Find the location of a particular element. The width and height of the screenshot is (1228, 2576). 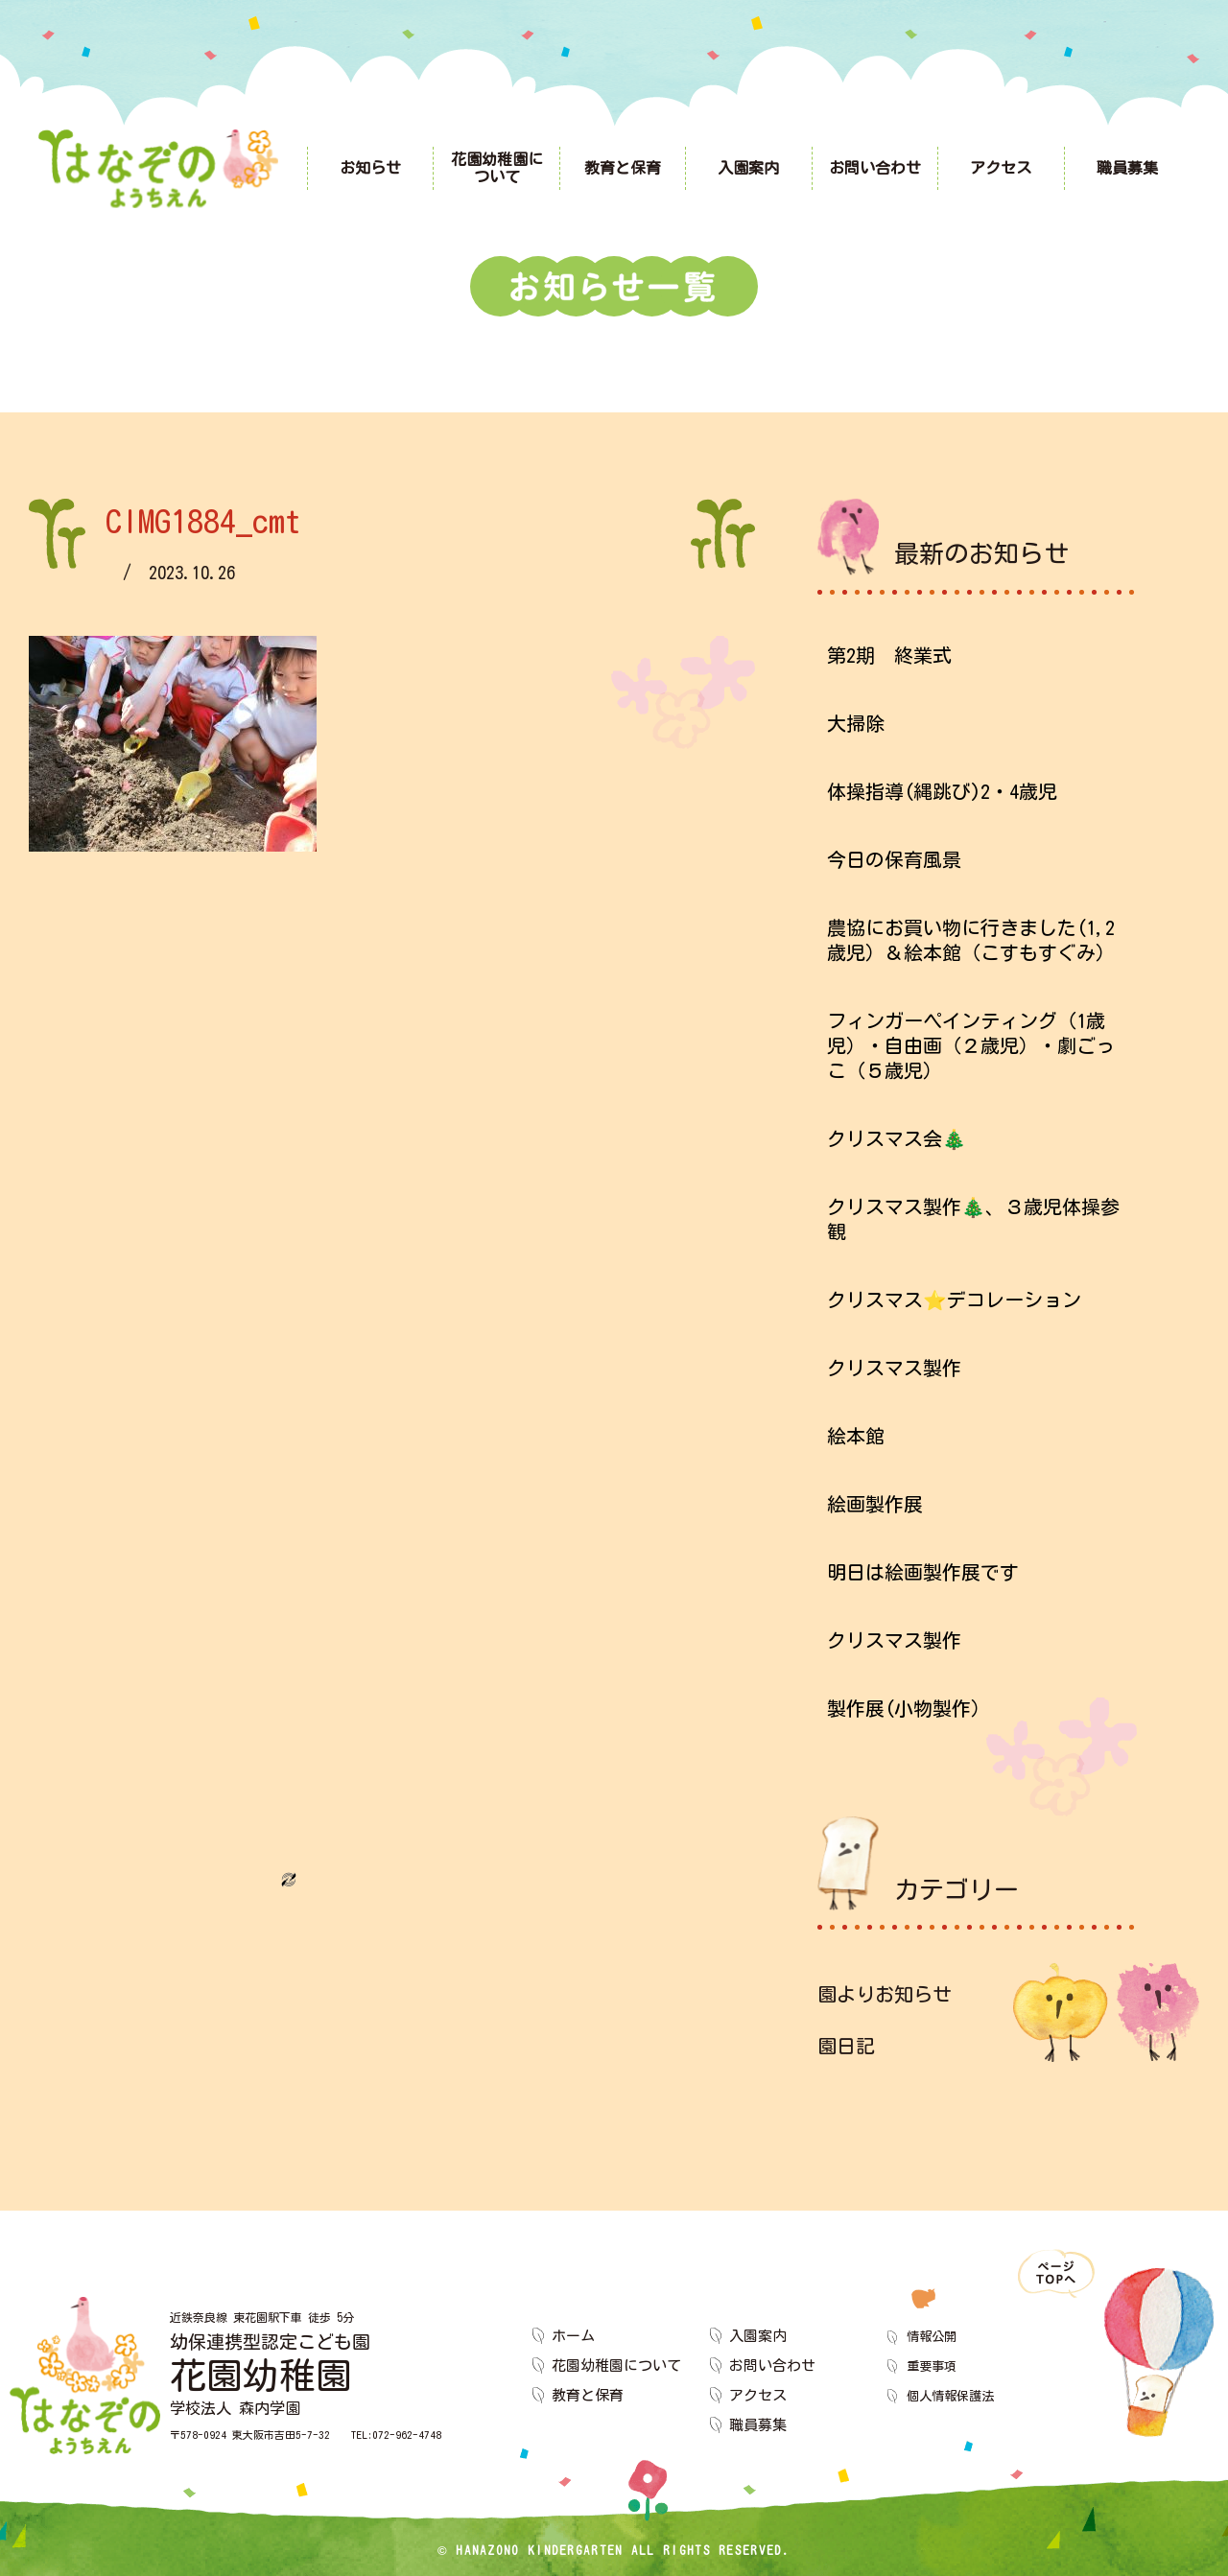

select cambodia as your country or region is located at coordinates (923, 2298).